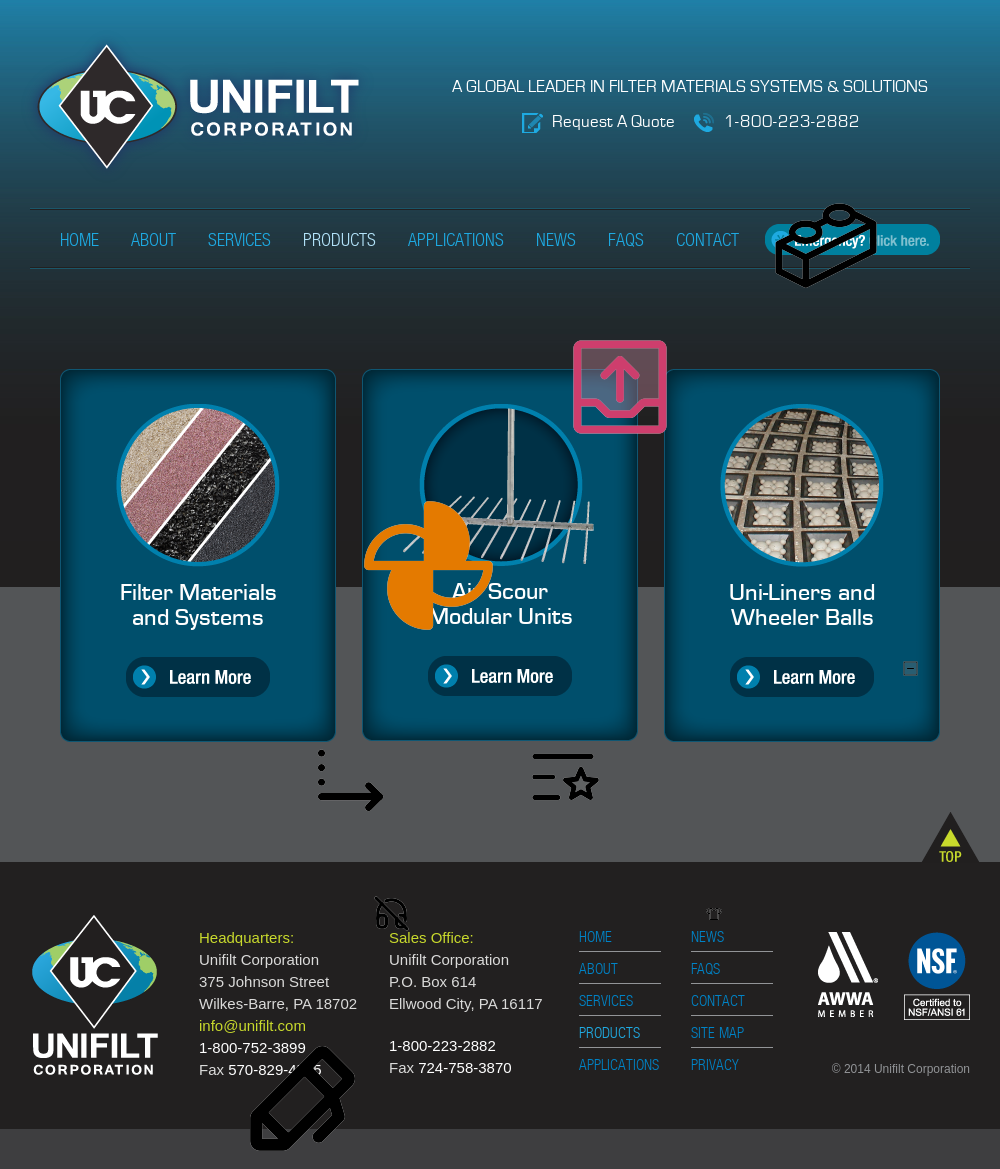 Image resolution: width=1000 pixels, height=1169 pixels. I want to click on upload a file from your device, so click(620, 387).